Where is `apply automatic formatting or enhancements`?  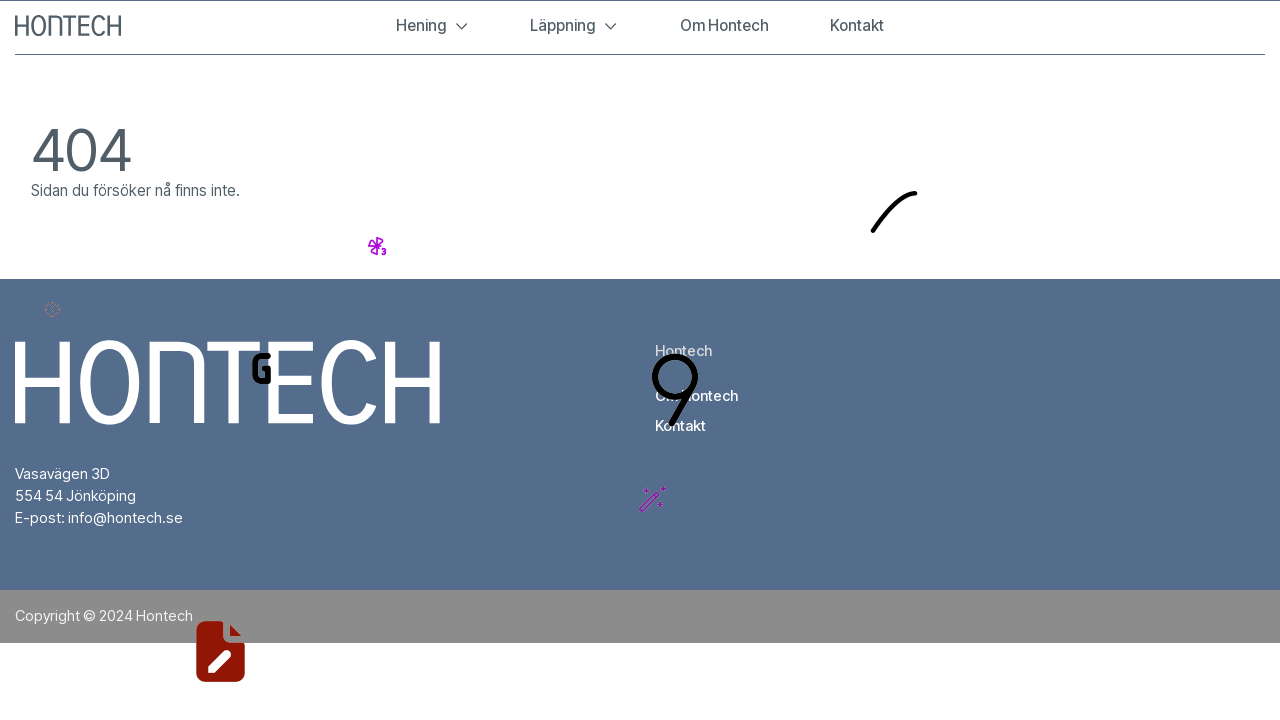 apply automatic formatting or enhancements is located at coordinates (652, 499).